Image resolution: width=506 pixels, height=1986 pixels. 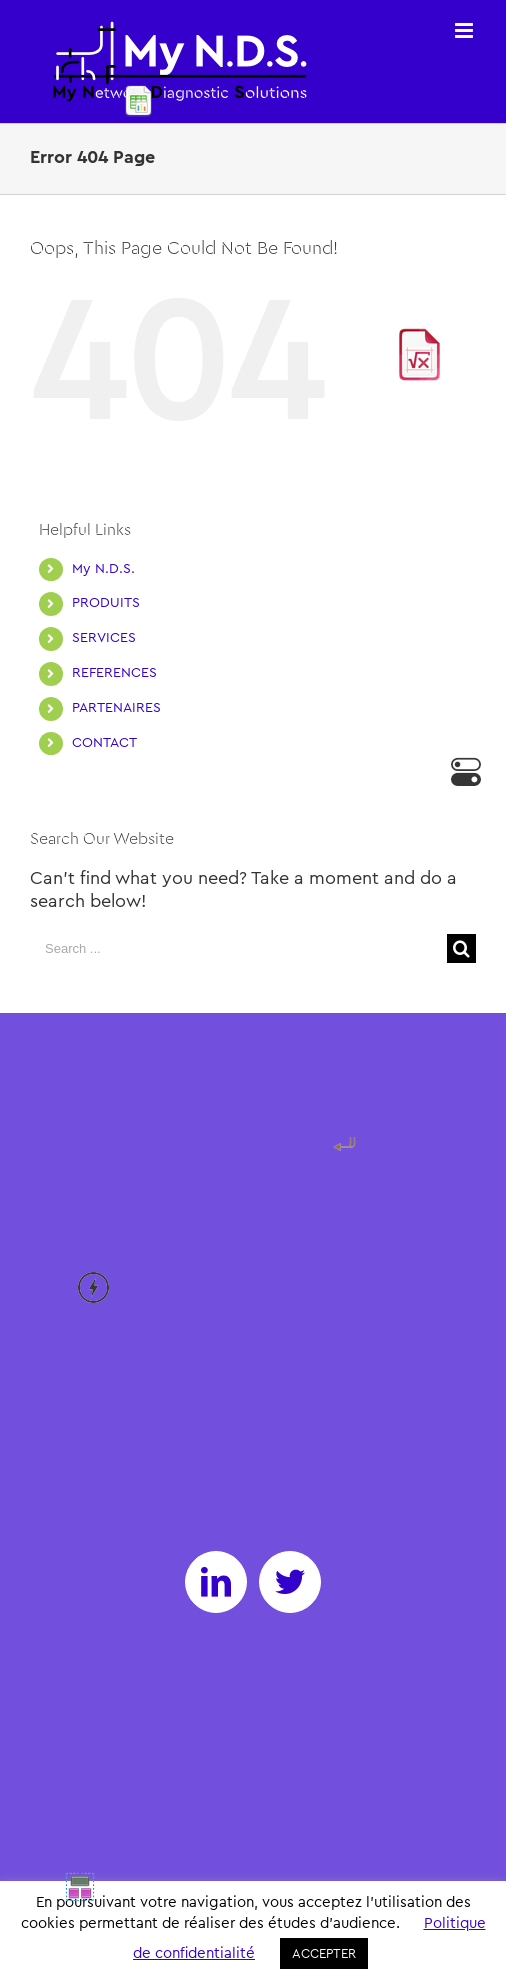 What do you see at coordinates (80, 1887) in the screenshot?
I see `select all items in the current view` at bounding box center [80, 1887].